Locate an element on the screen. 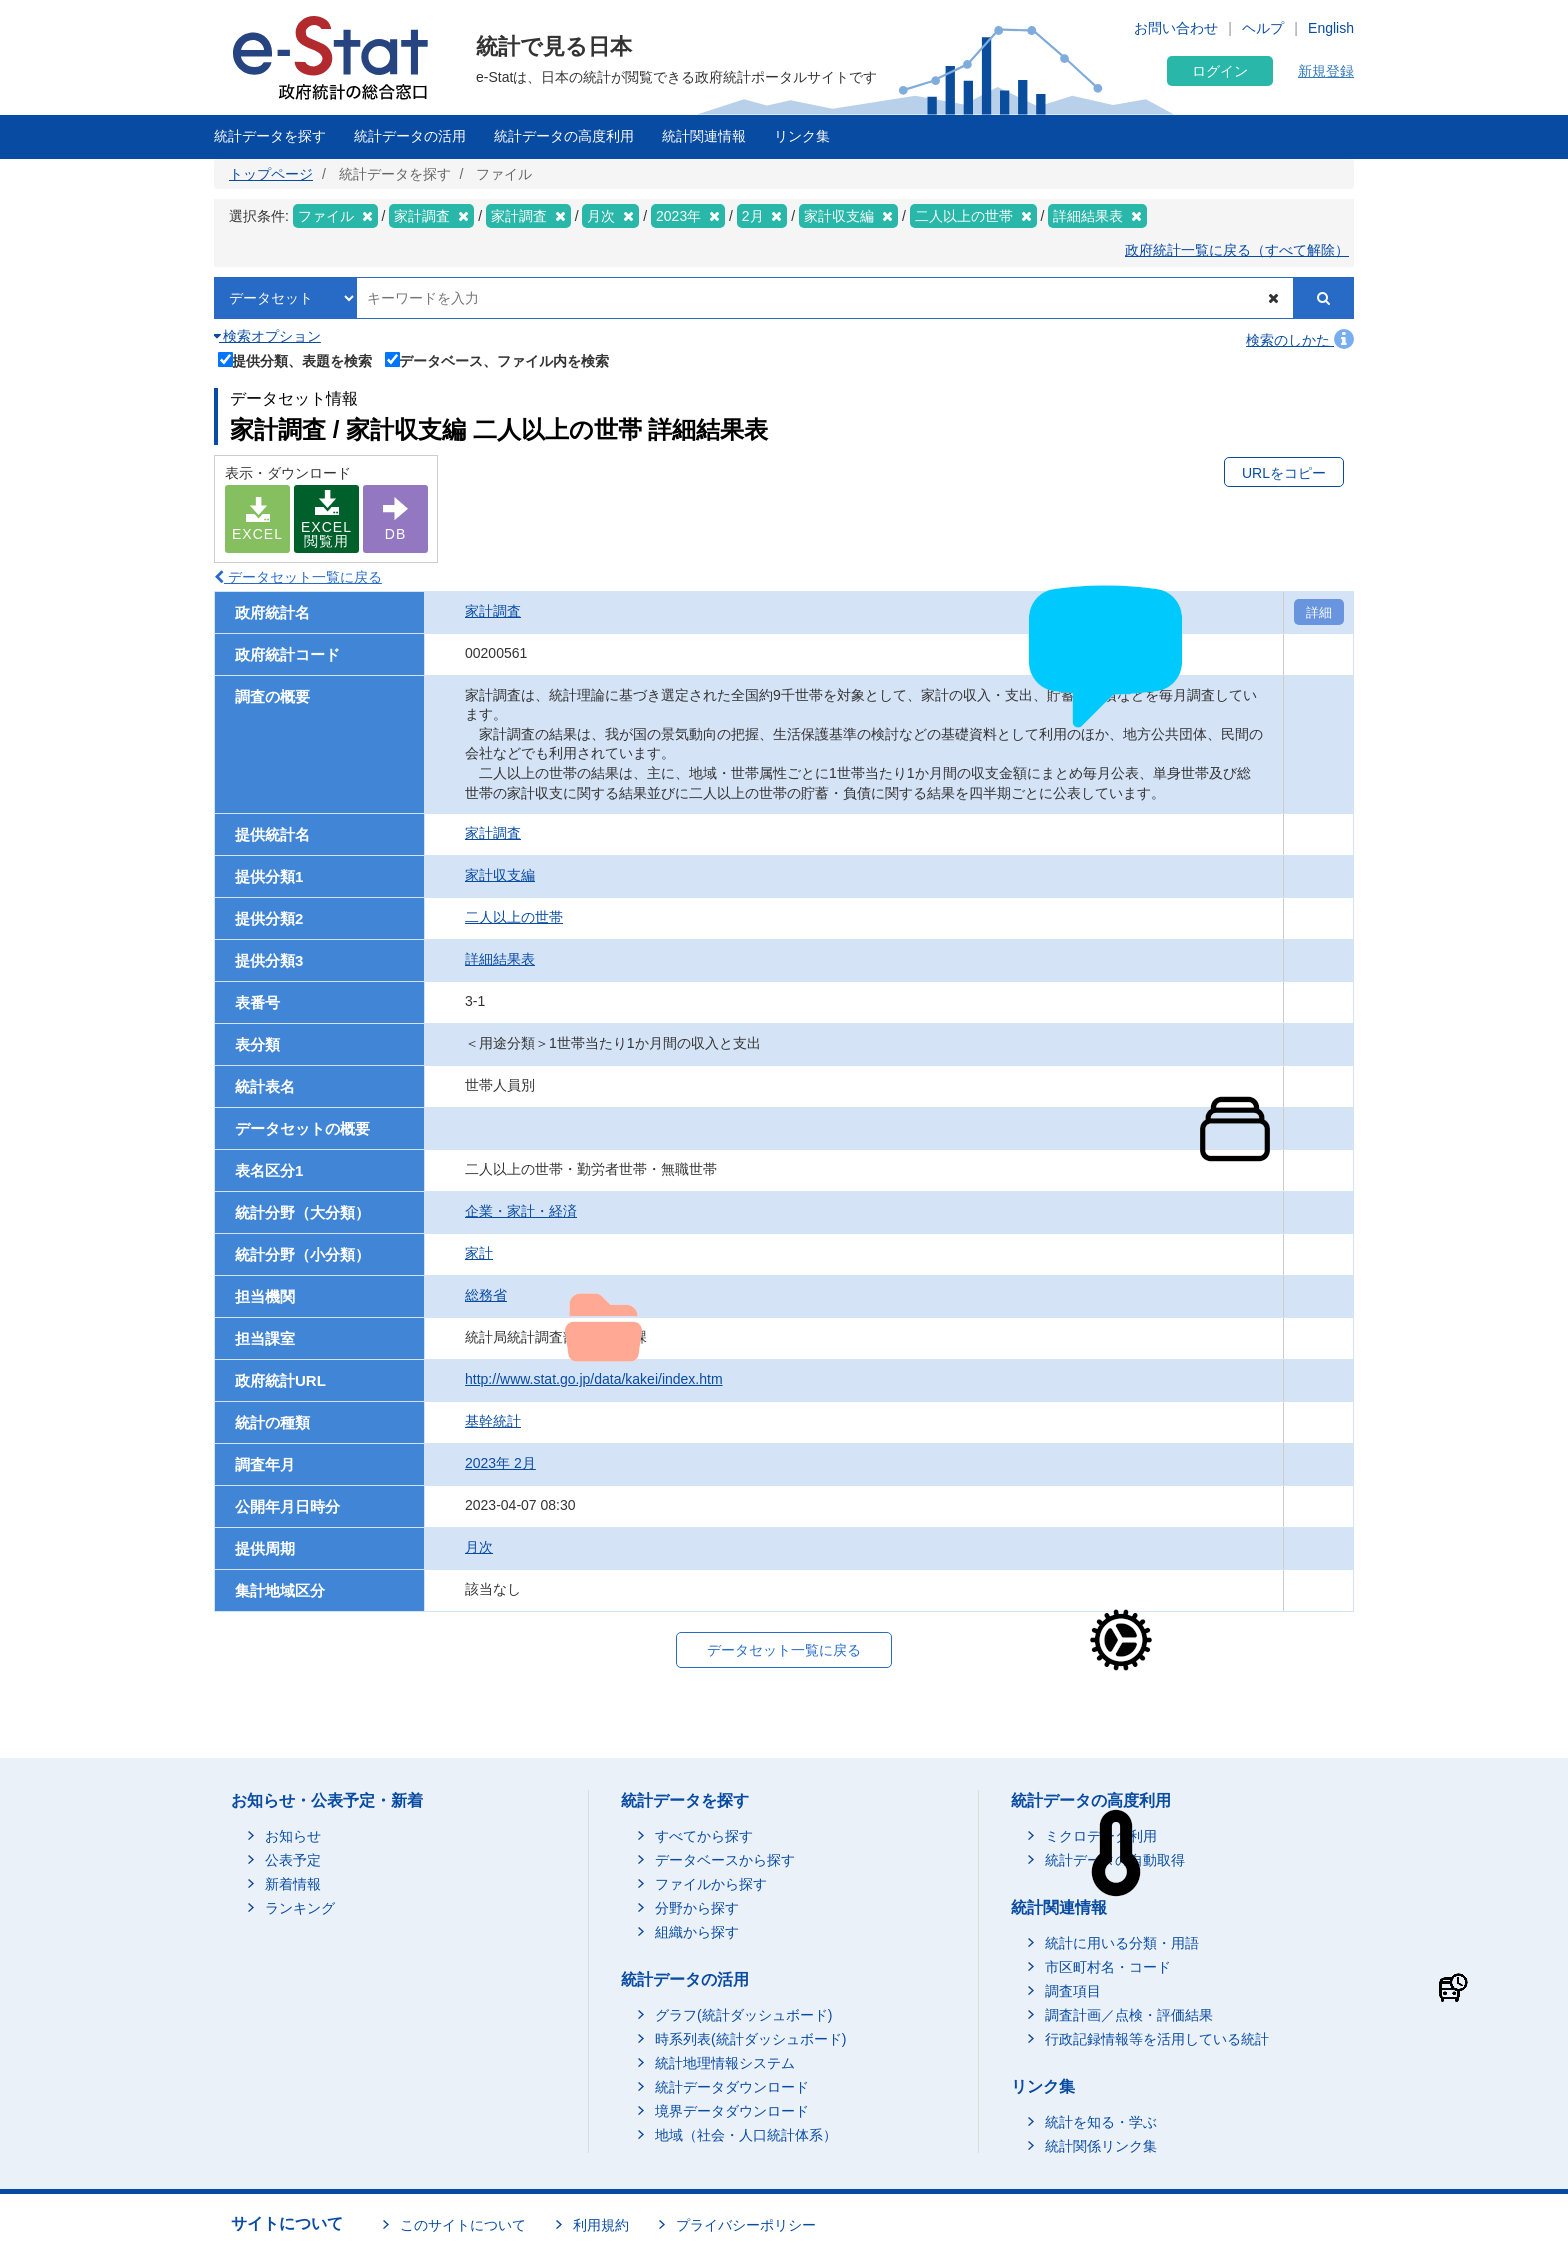 The image size is (1568, 2254). open chat or messaging is located at coordinates (1105, 656).